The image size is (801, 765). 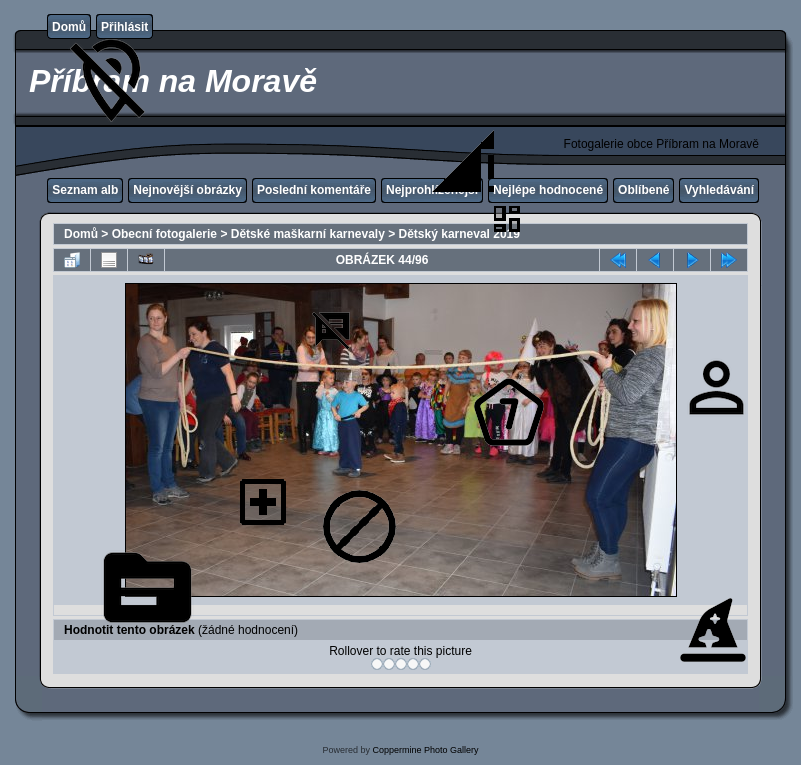 I want to click on location services disabled, so click(x=111, y=80).